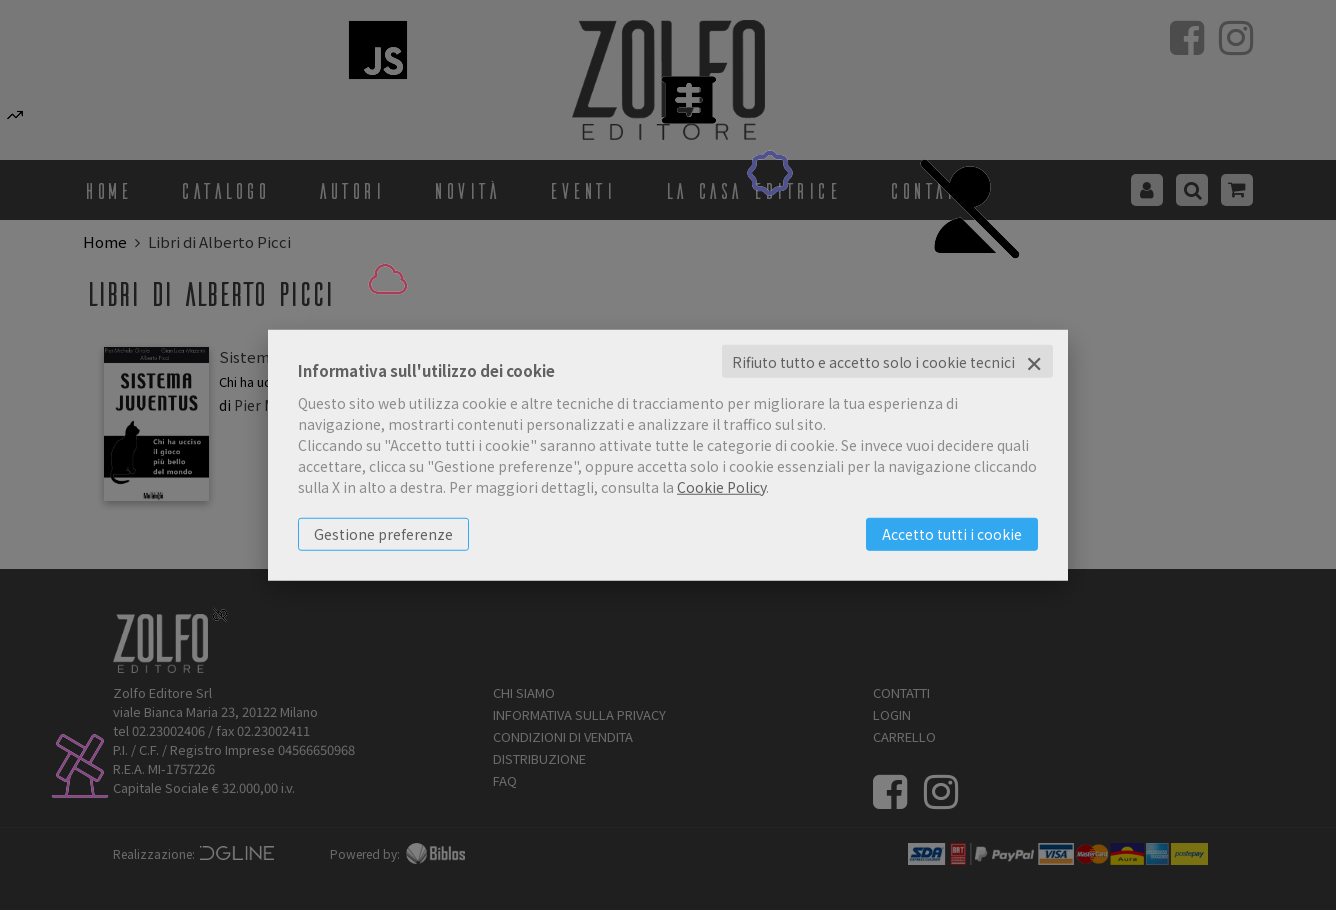 The height and width of the screenshot is (910, 1336). Describe the element at coordinates (770, 173) in the screenshot. I see `indicates an achievement or badge earned` at that location.